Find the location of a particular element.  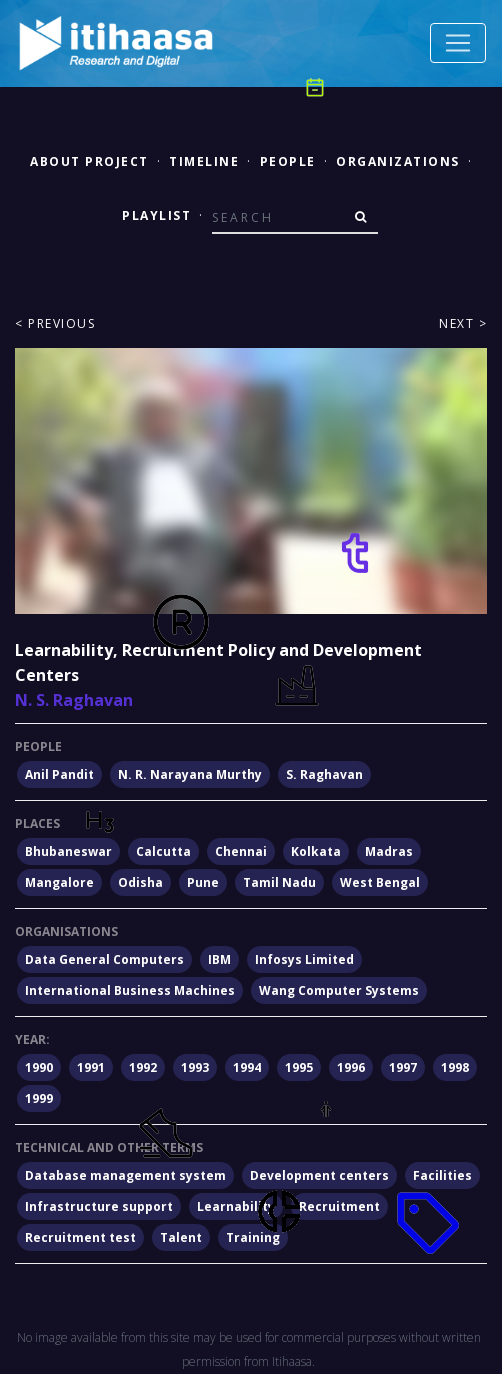

view manufacturing or production facilities is located at coordinates (297, 687).